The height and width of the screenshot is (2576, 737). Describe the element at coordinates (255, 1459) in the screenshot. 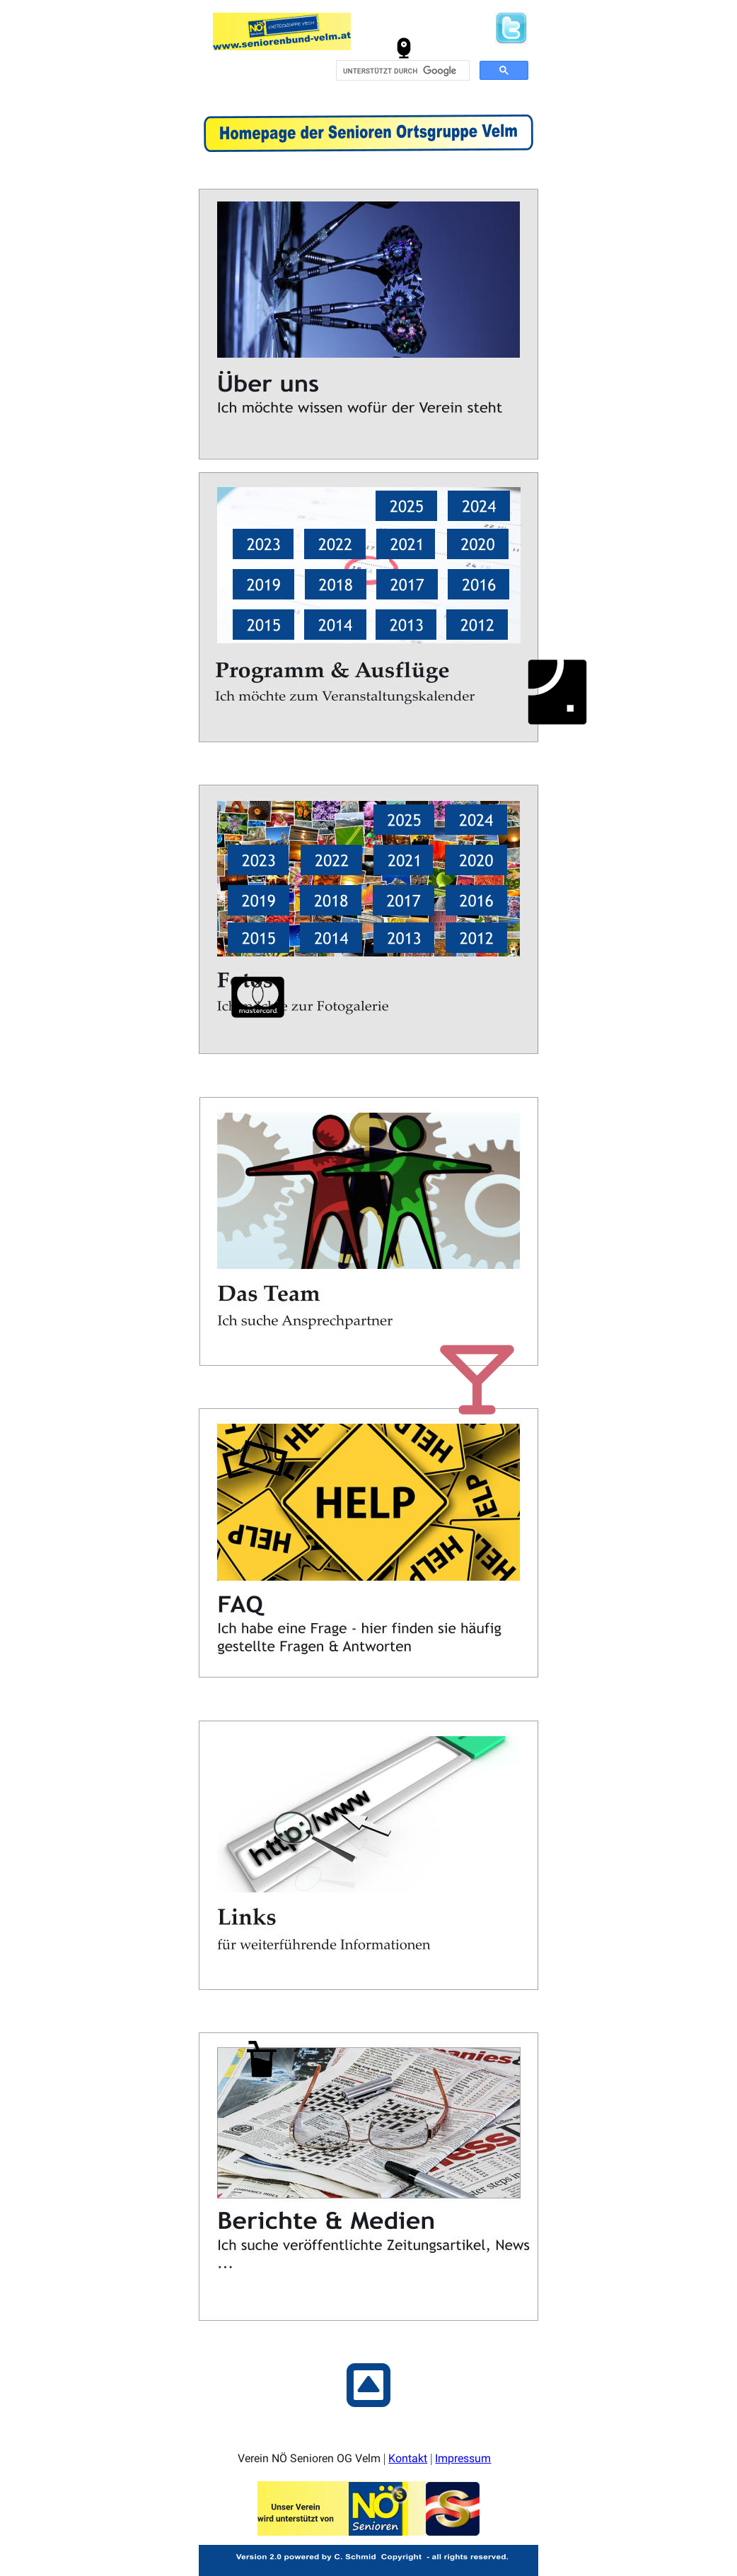

I see `open slickpic photo sharing app` at that location.